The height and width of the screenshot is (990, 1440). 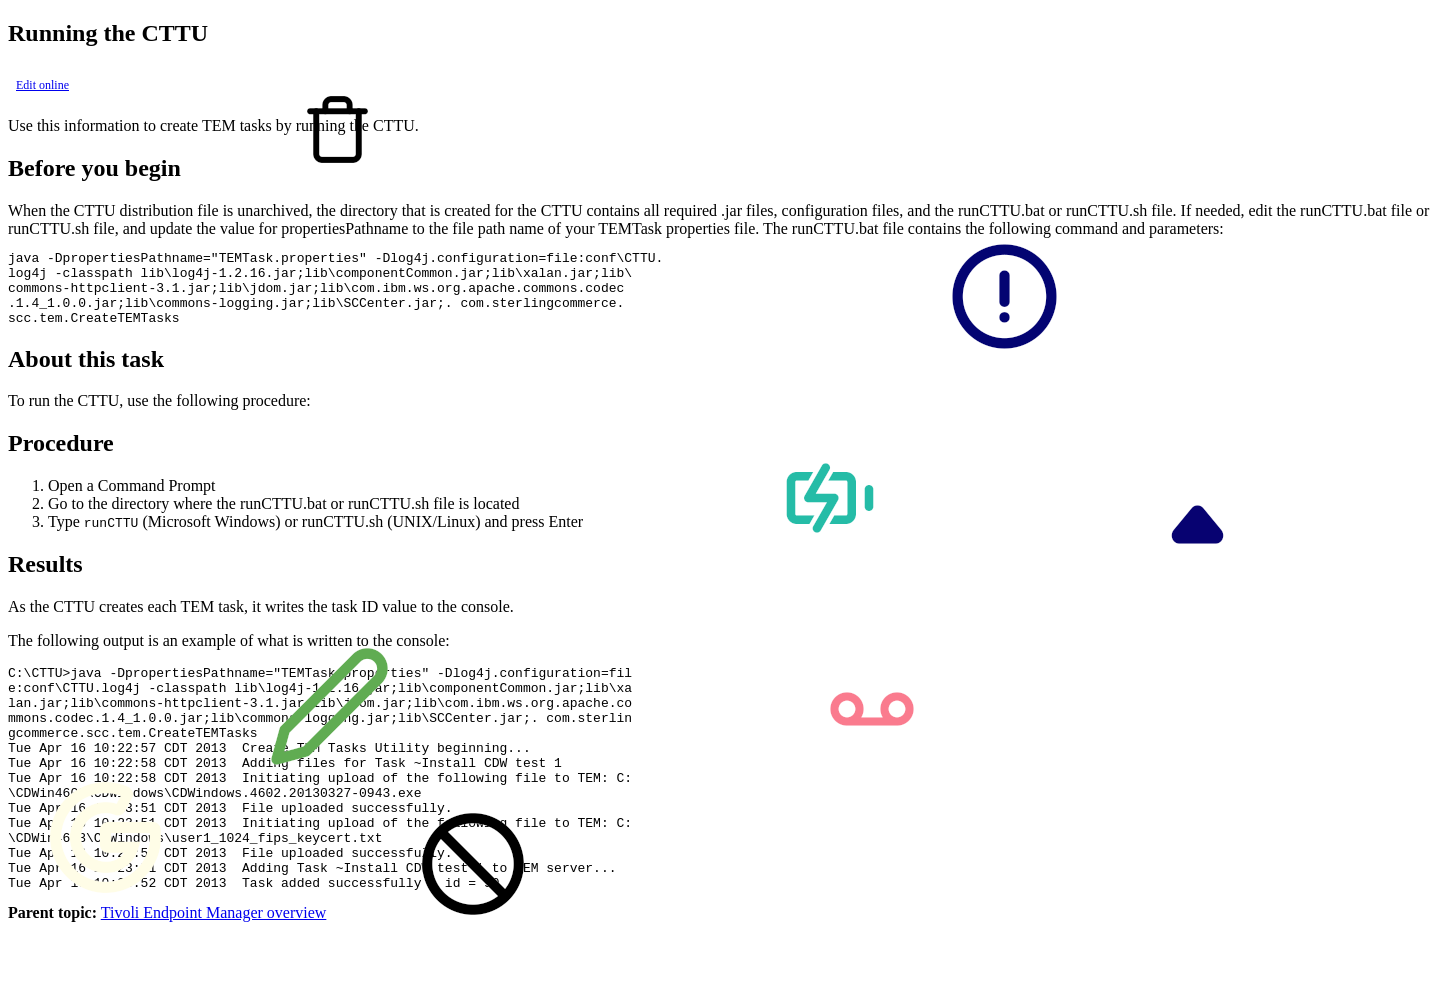 I want to click on sign in with Google, so click(x=105, y=837).